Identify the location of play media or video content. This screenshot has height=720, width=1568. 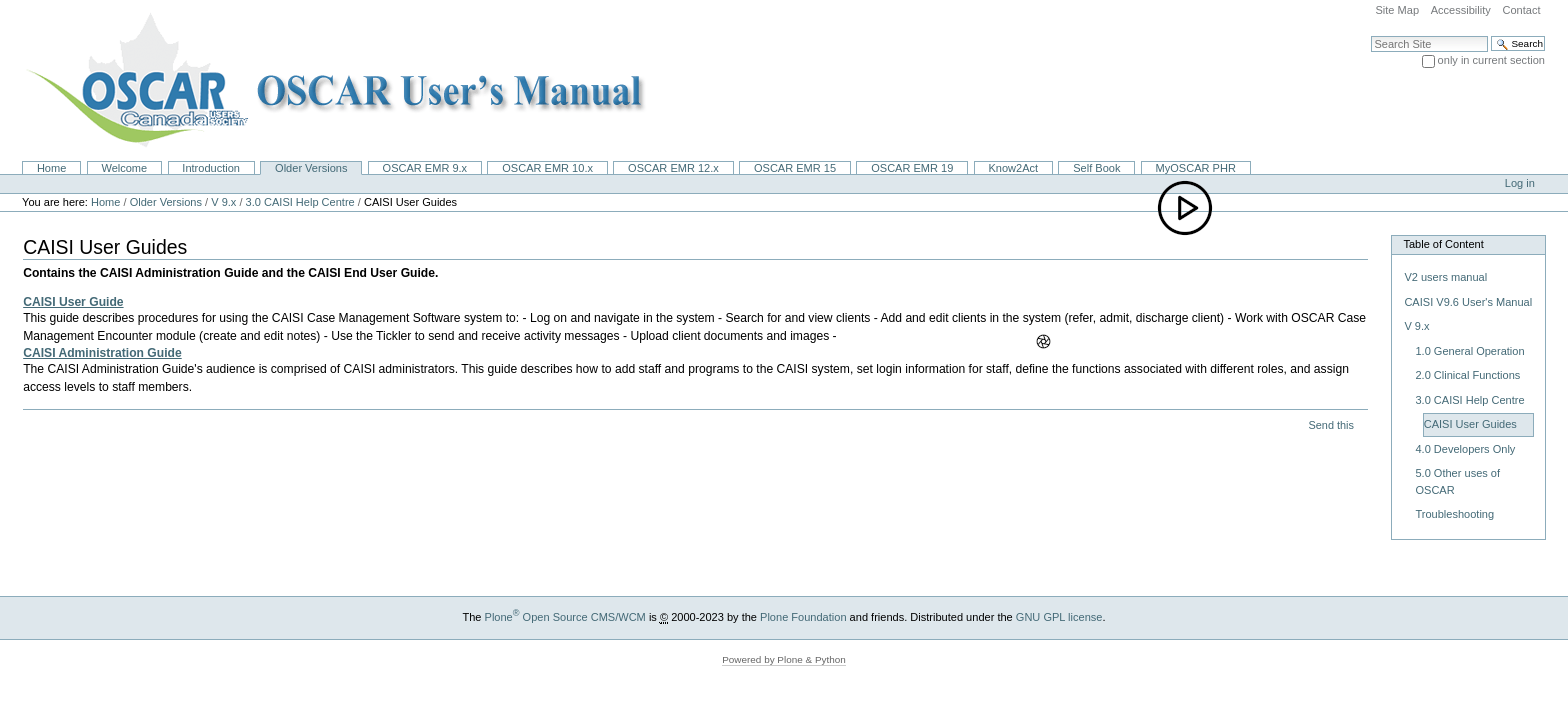
(1185, 208).